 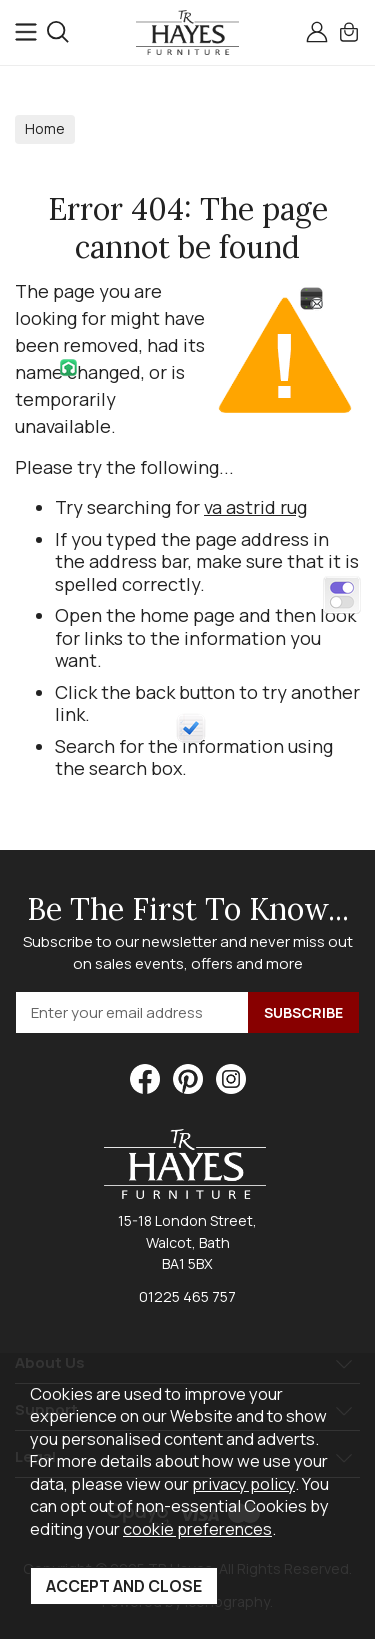 I want to click on open desktop preferences or settings, so click(x=342, y=595).